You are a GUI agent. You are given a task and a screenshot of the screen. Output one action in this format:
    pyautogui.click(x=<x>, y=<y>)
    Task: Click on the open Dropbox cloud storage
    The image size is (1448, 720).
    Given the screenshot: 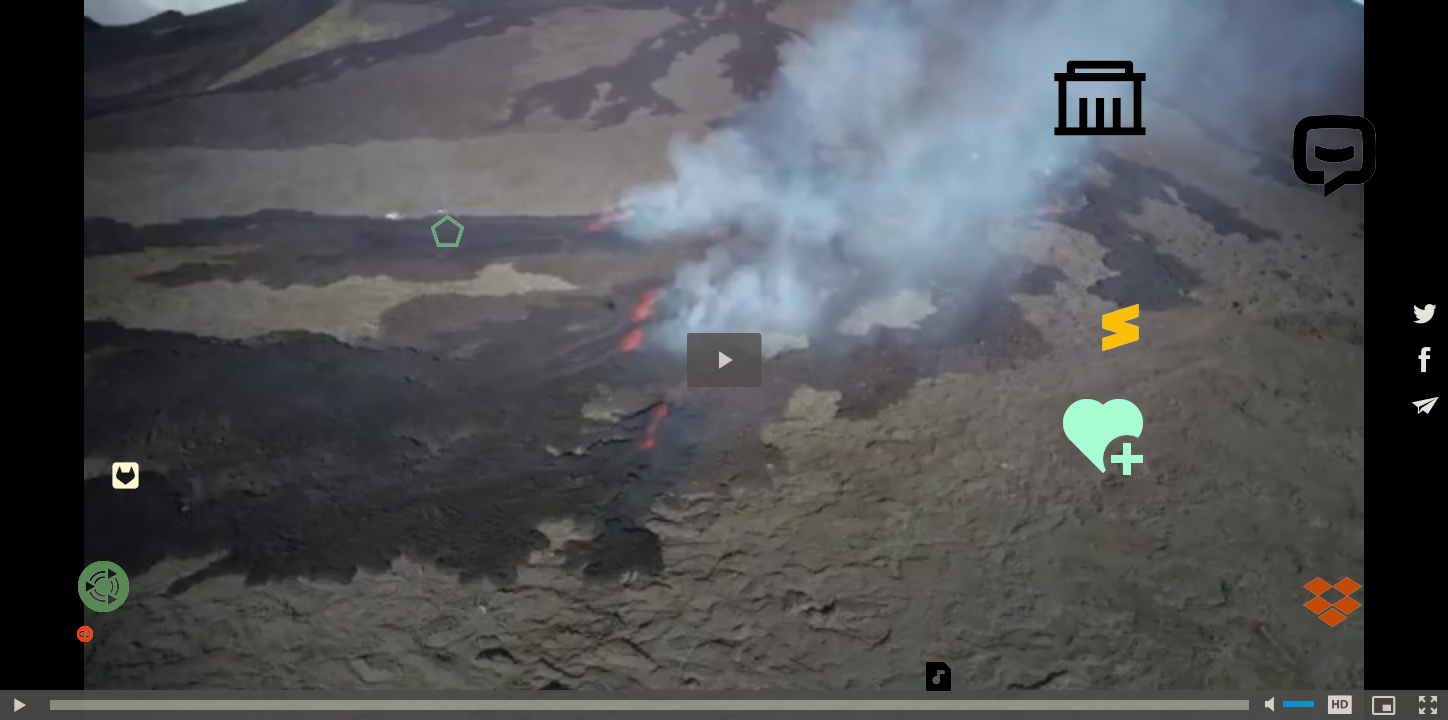 What is the action you would take?
    pyautogui.click(x=1332, y=599)
    